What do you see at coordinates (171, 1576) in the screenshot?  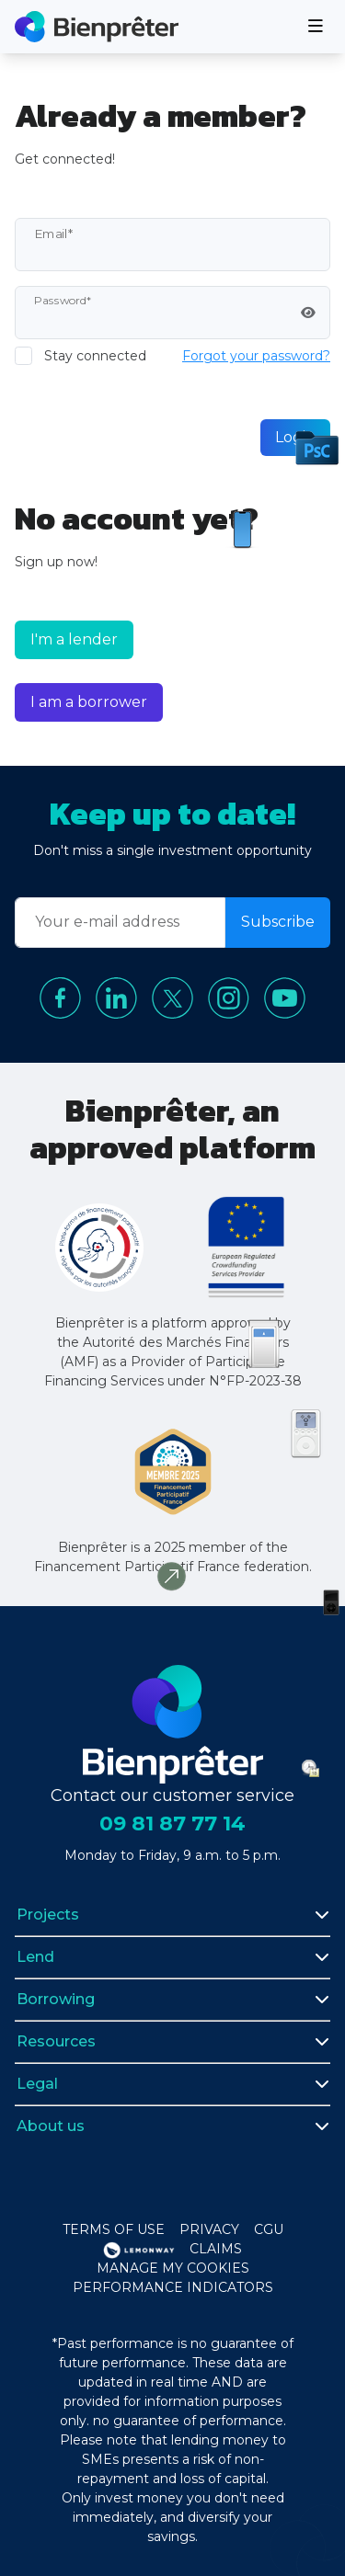 I see `indicates a symbolic link or shortcut to another file` at bounding box center [171, 1576].